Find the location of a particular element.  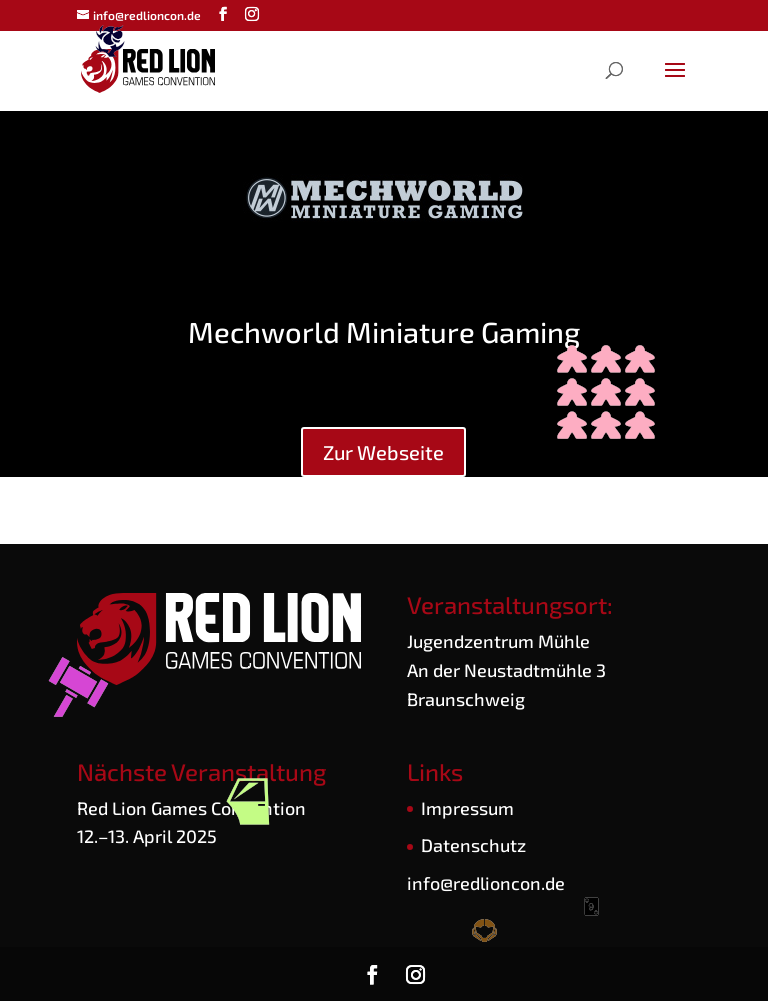

access legal or court-related features is located at coordinates (78, 686).